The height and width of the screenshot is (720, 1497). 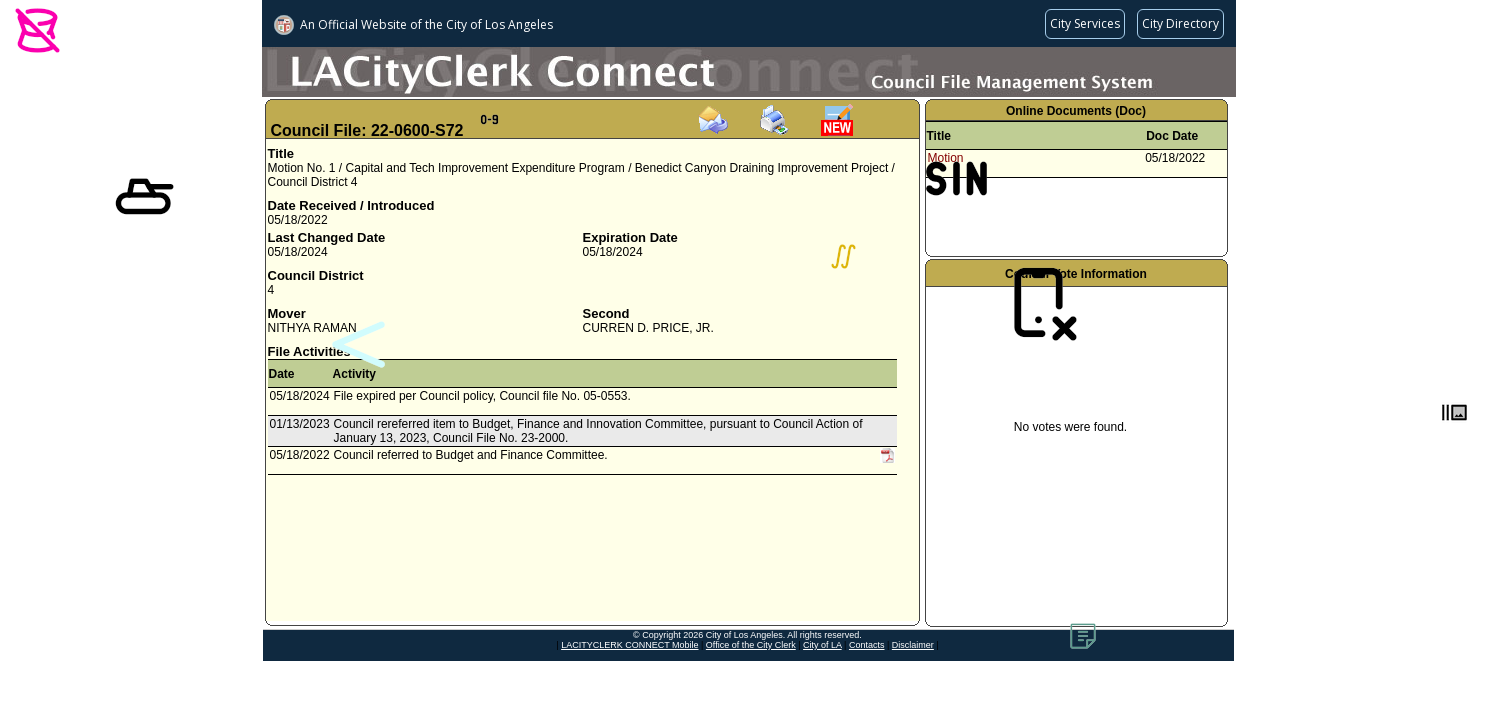 What do you see at coordinates (489, 119) in the screenshot?
I see `sort items in ascending numerical order` at bounding box center [489, 119].